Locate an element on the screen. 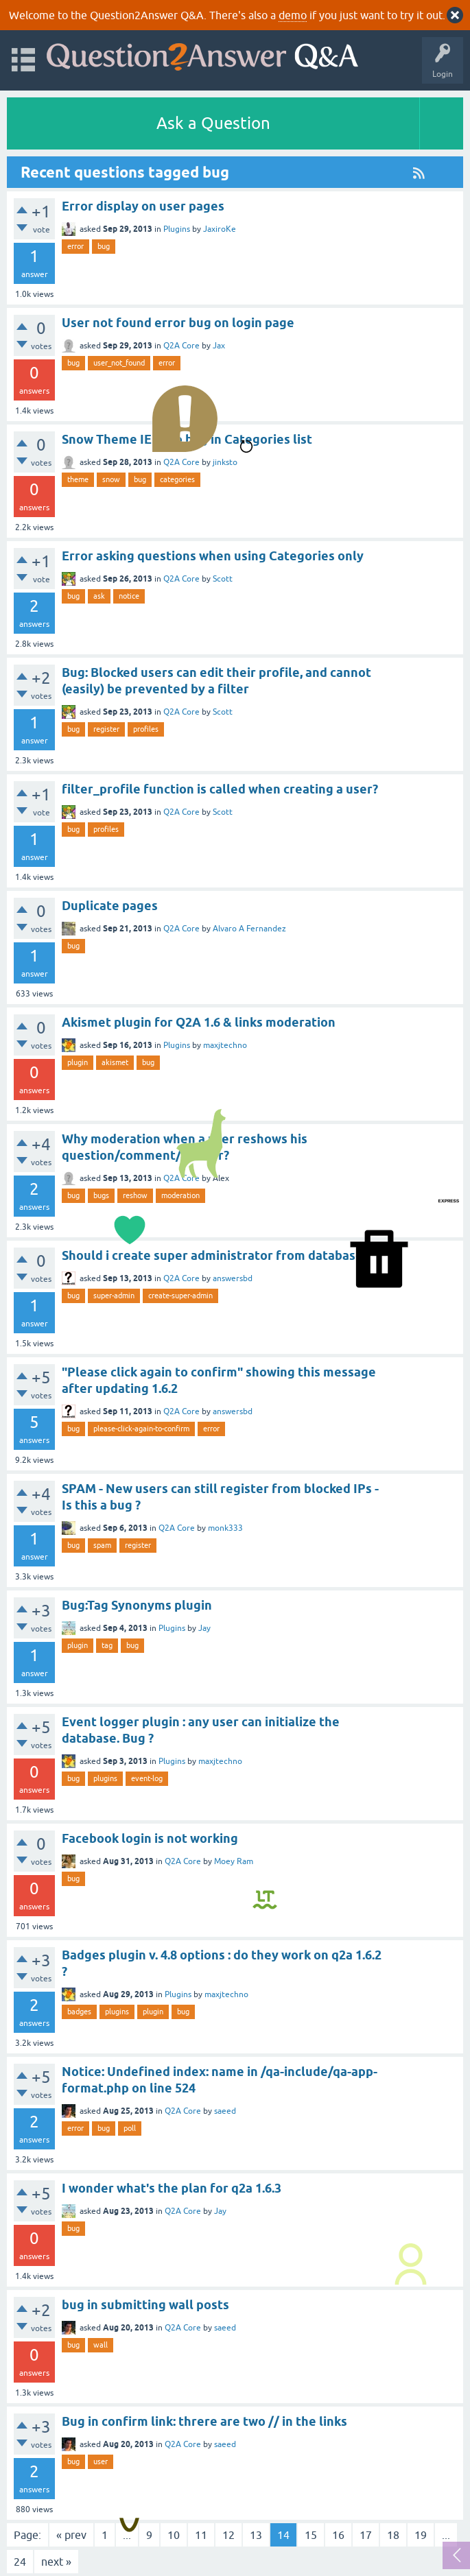 The height and width of the screenshot is (2576, 470). add to favorites is located at coordinates (130, 1230).